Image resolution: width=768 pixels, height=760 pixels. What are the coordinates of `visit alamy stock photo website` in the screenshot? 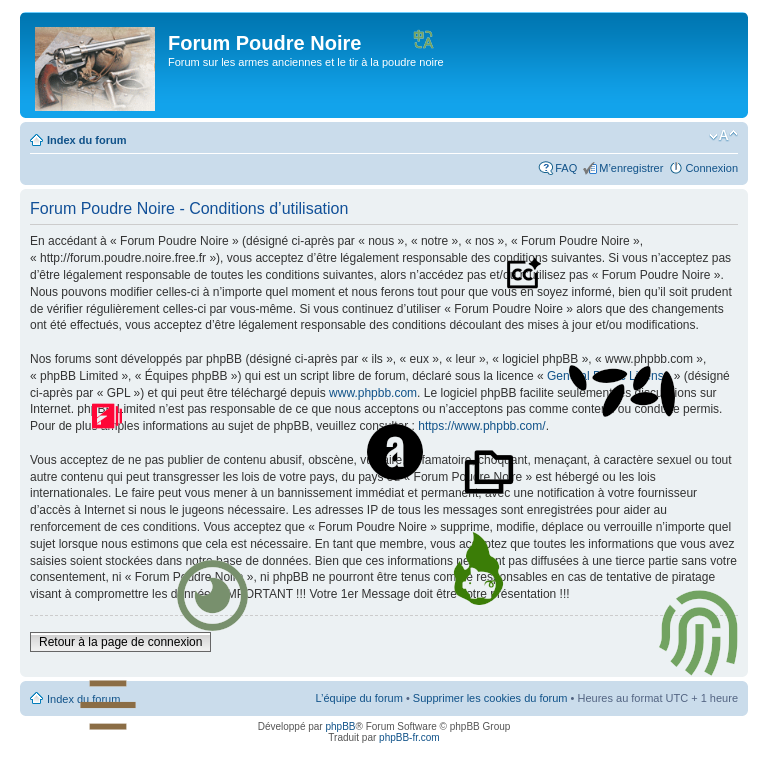 It's located at (395, 452).